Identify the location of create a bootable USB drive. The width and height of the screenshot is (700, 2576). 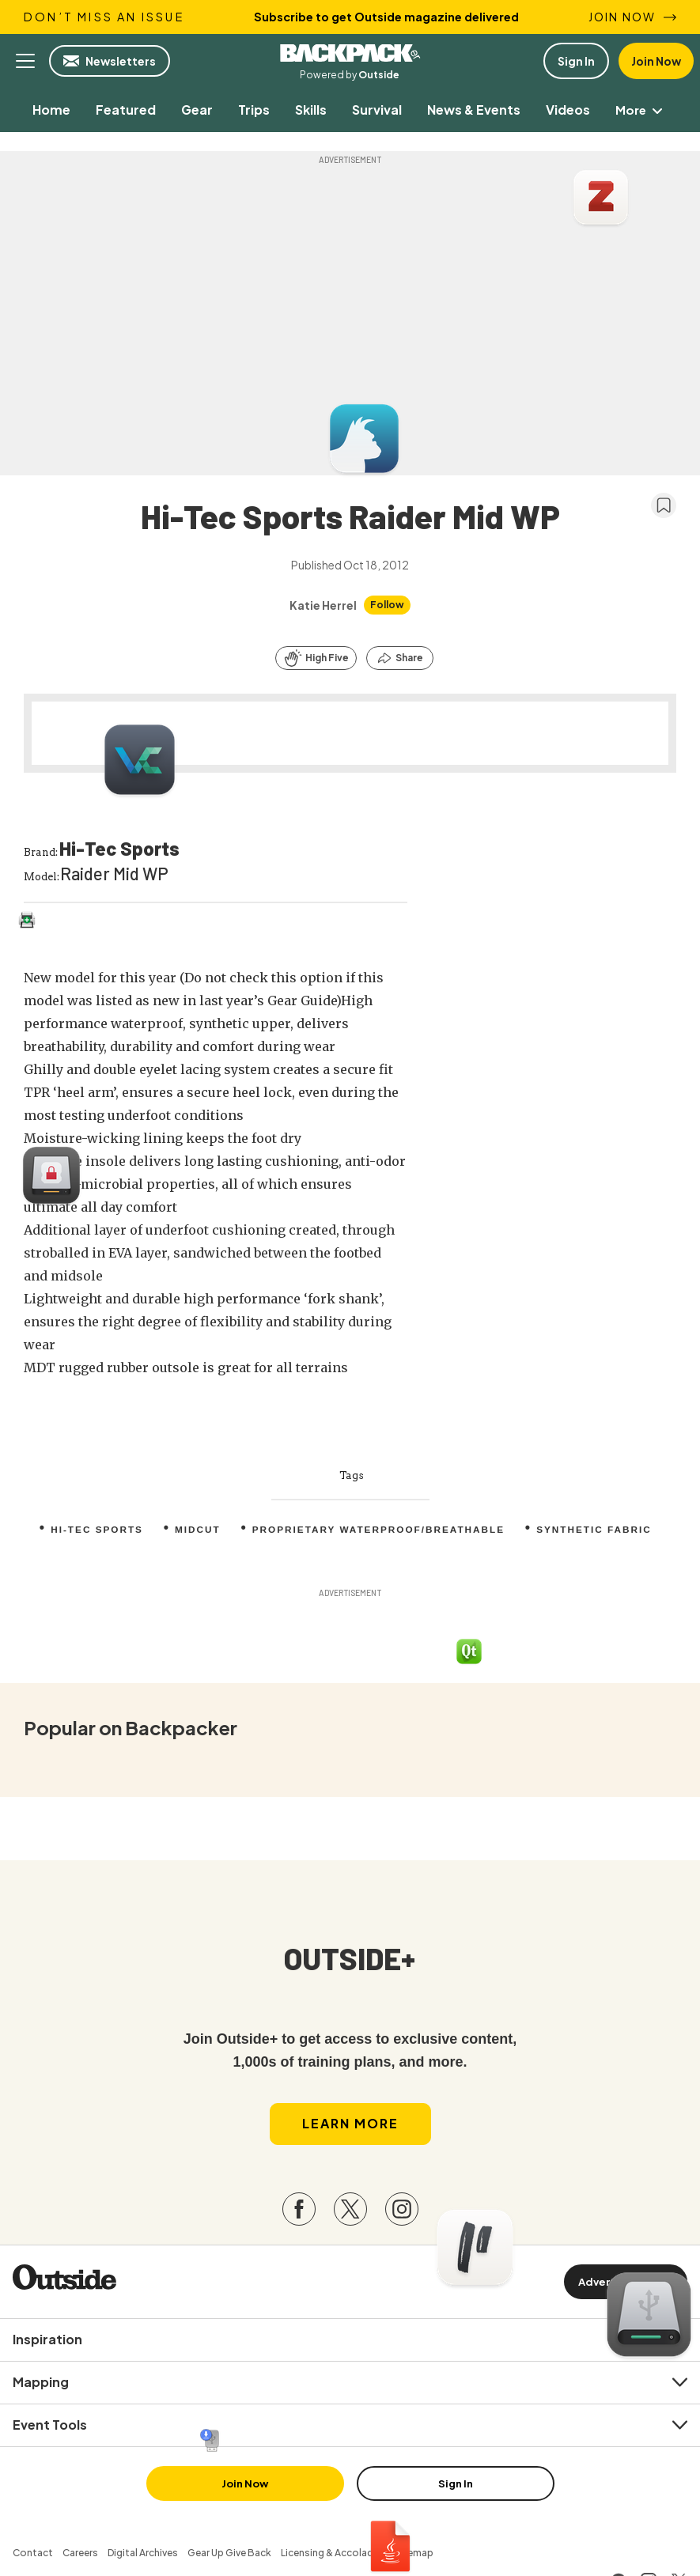
(212, 2441).